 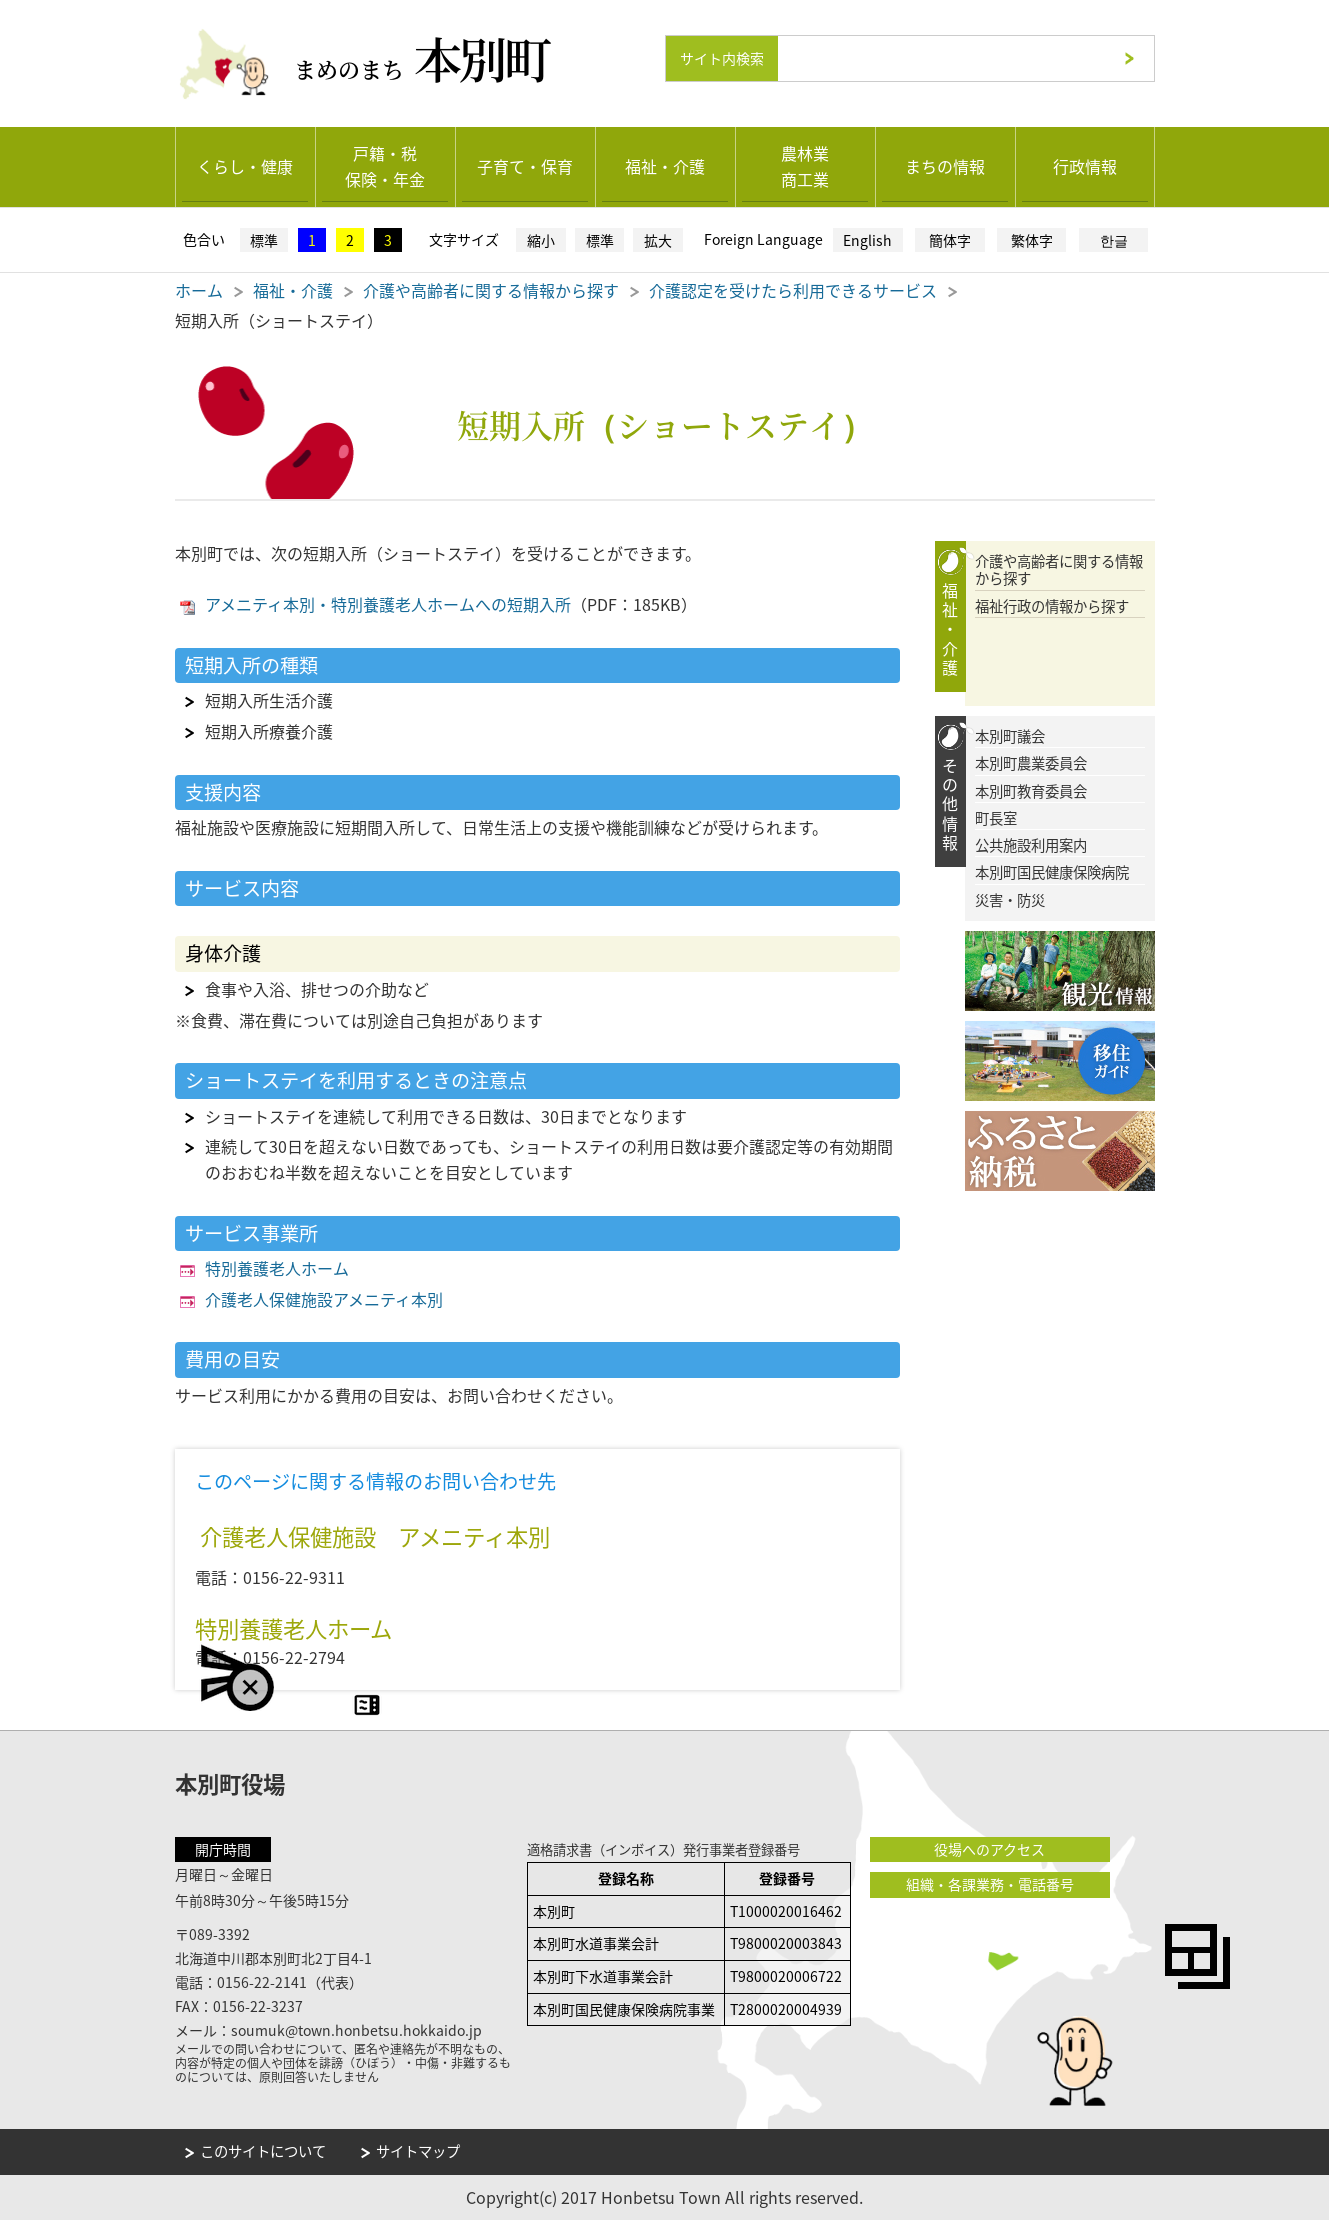 What do you see at coordinates (367, 1705) in the screenshot?
I see `access microwave controls or settings` at bounding box center [367, 1705].